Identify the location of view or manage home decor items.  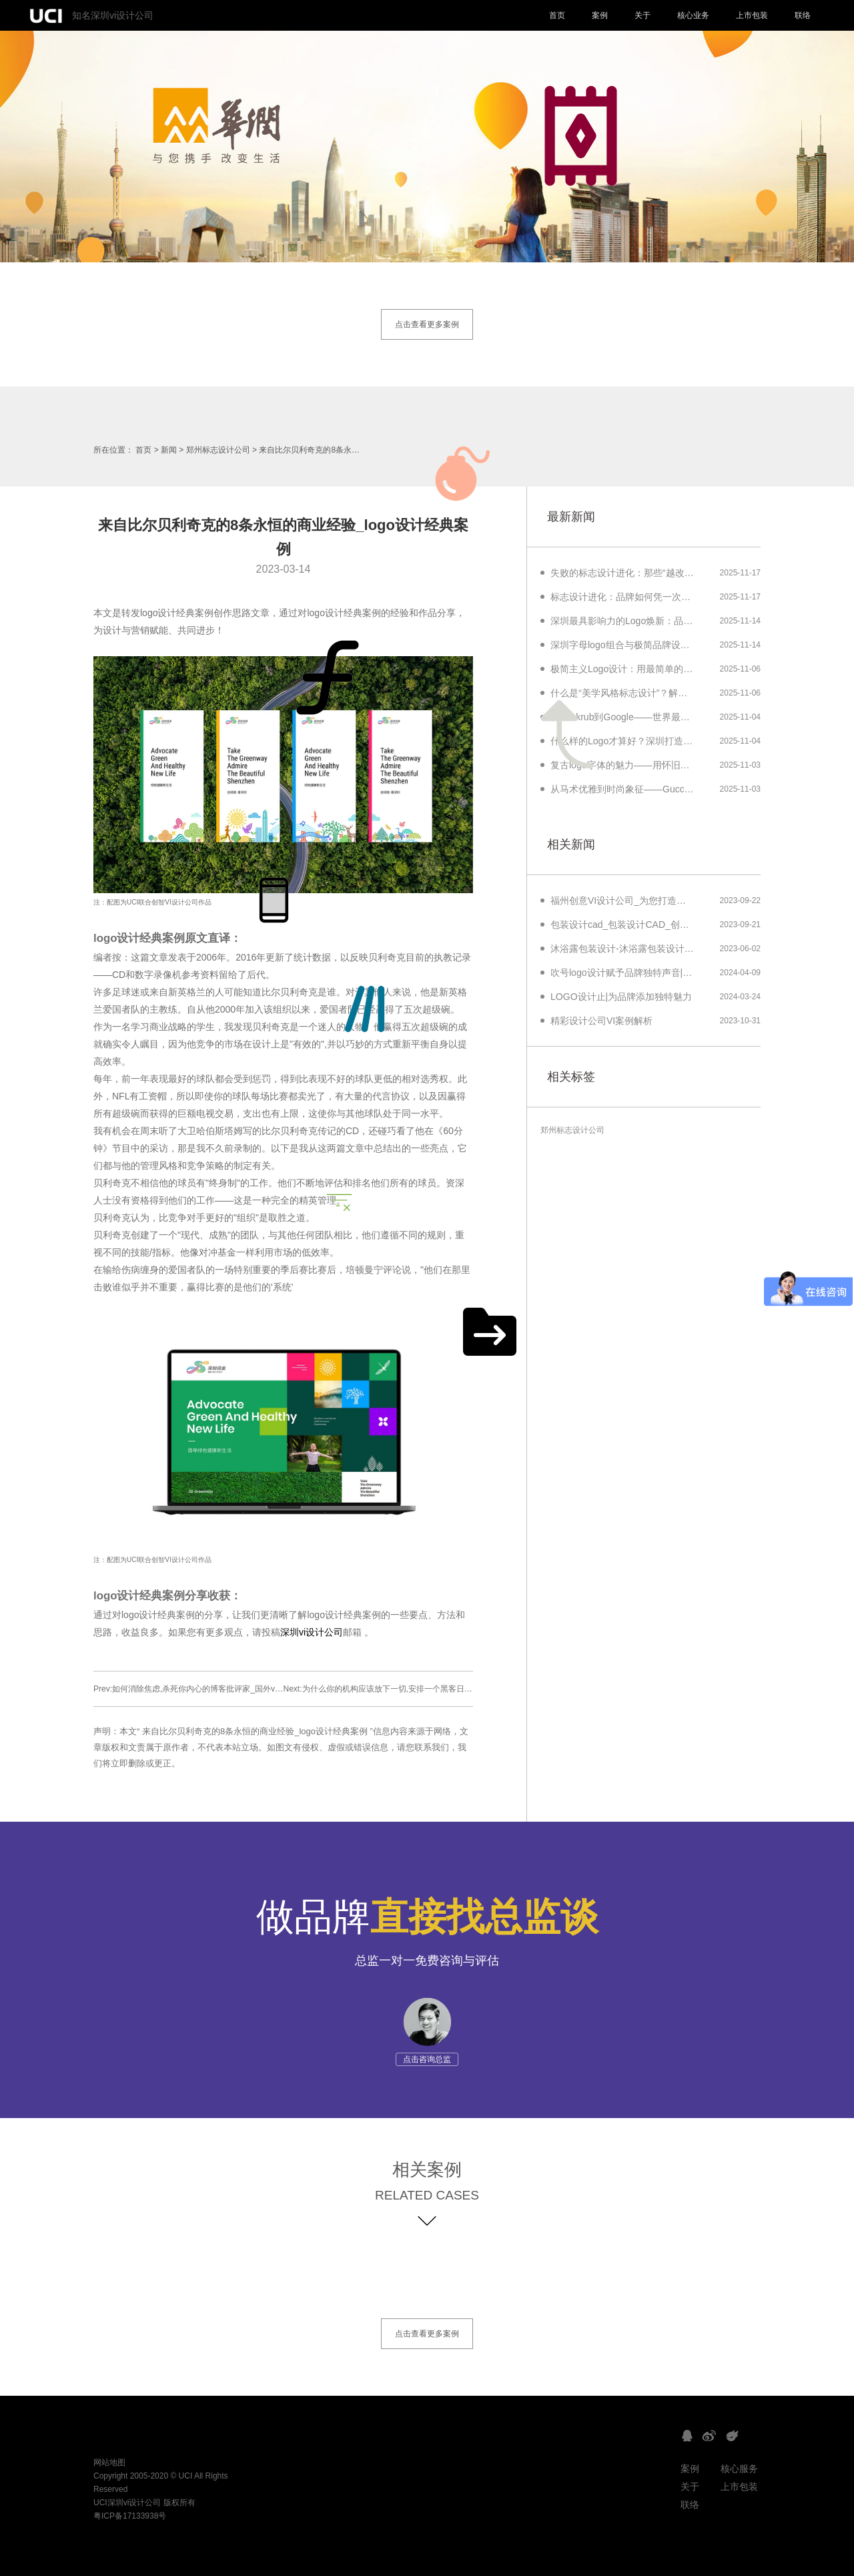
(580, 136).